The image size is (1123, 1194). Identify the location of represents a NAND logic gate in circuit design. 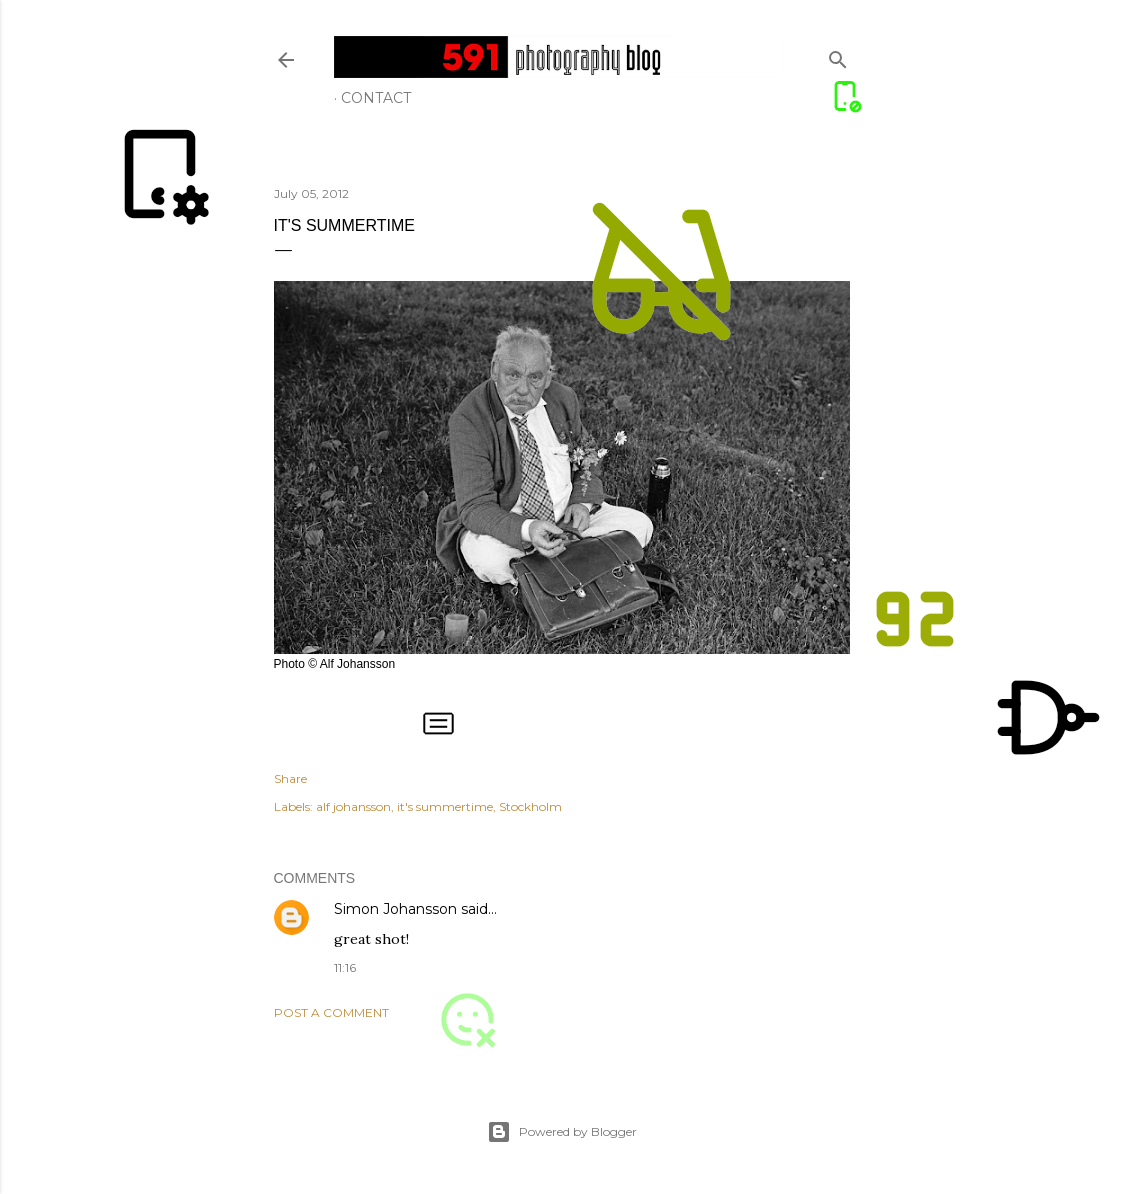
(1048, 717).